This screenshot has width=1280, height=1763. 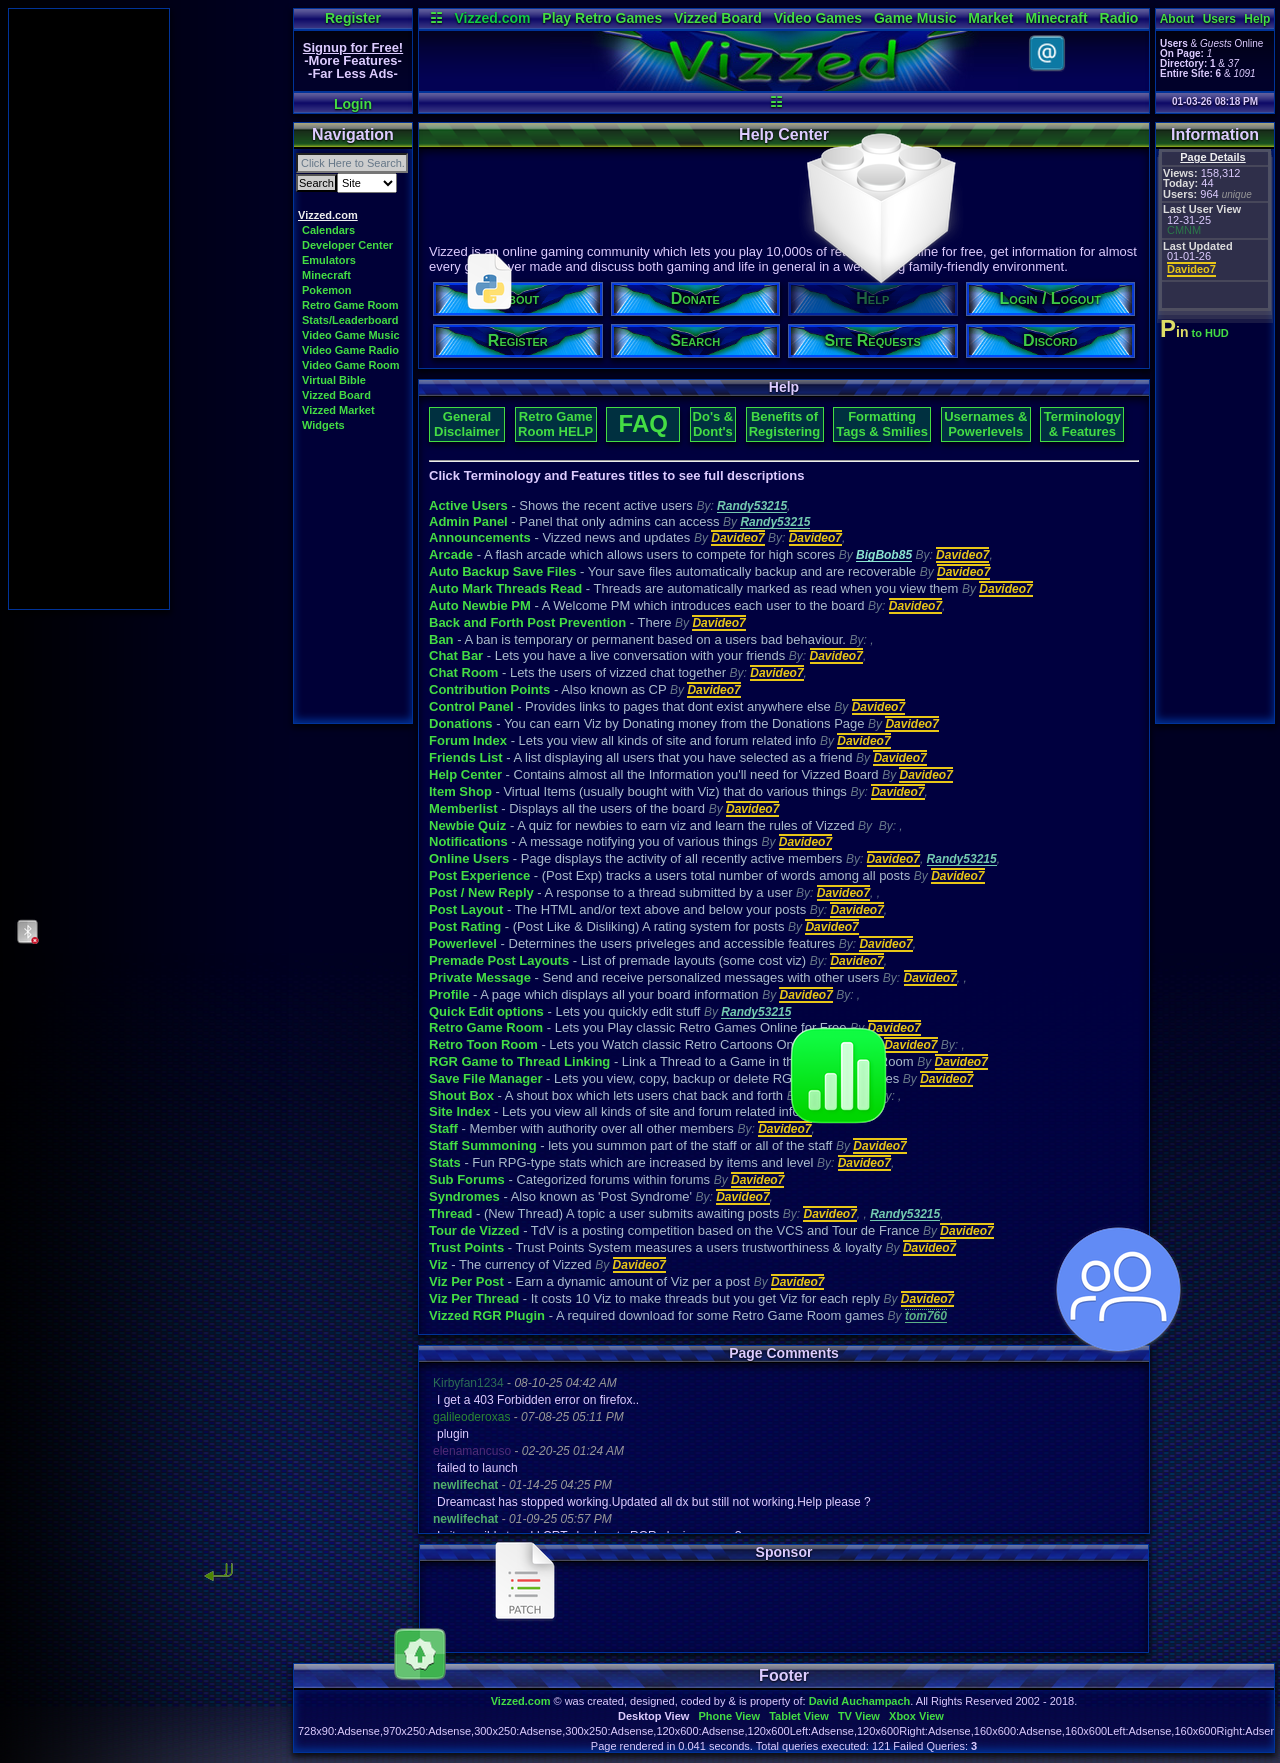 I want to click on a quicklook plugin or generator component, so click(x=880, y=209).